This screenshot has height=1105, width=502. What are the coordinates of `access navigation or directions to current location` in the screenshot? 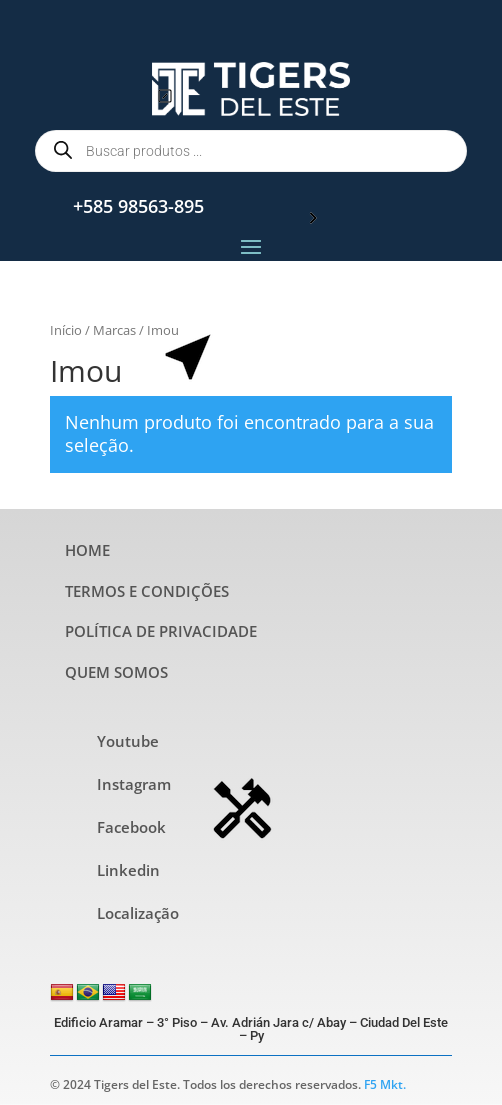 It's located at (188, 357).